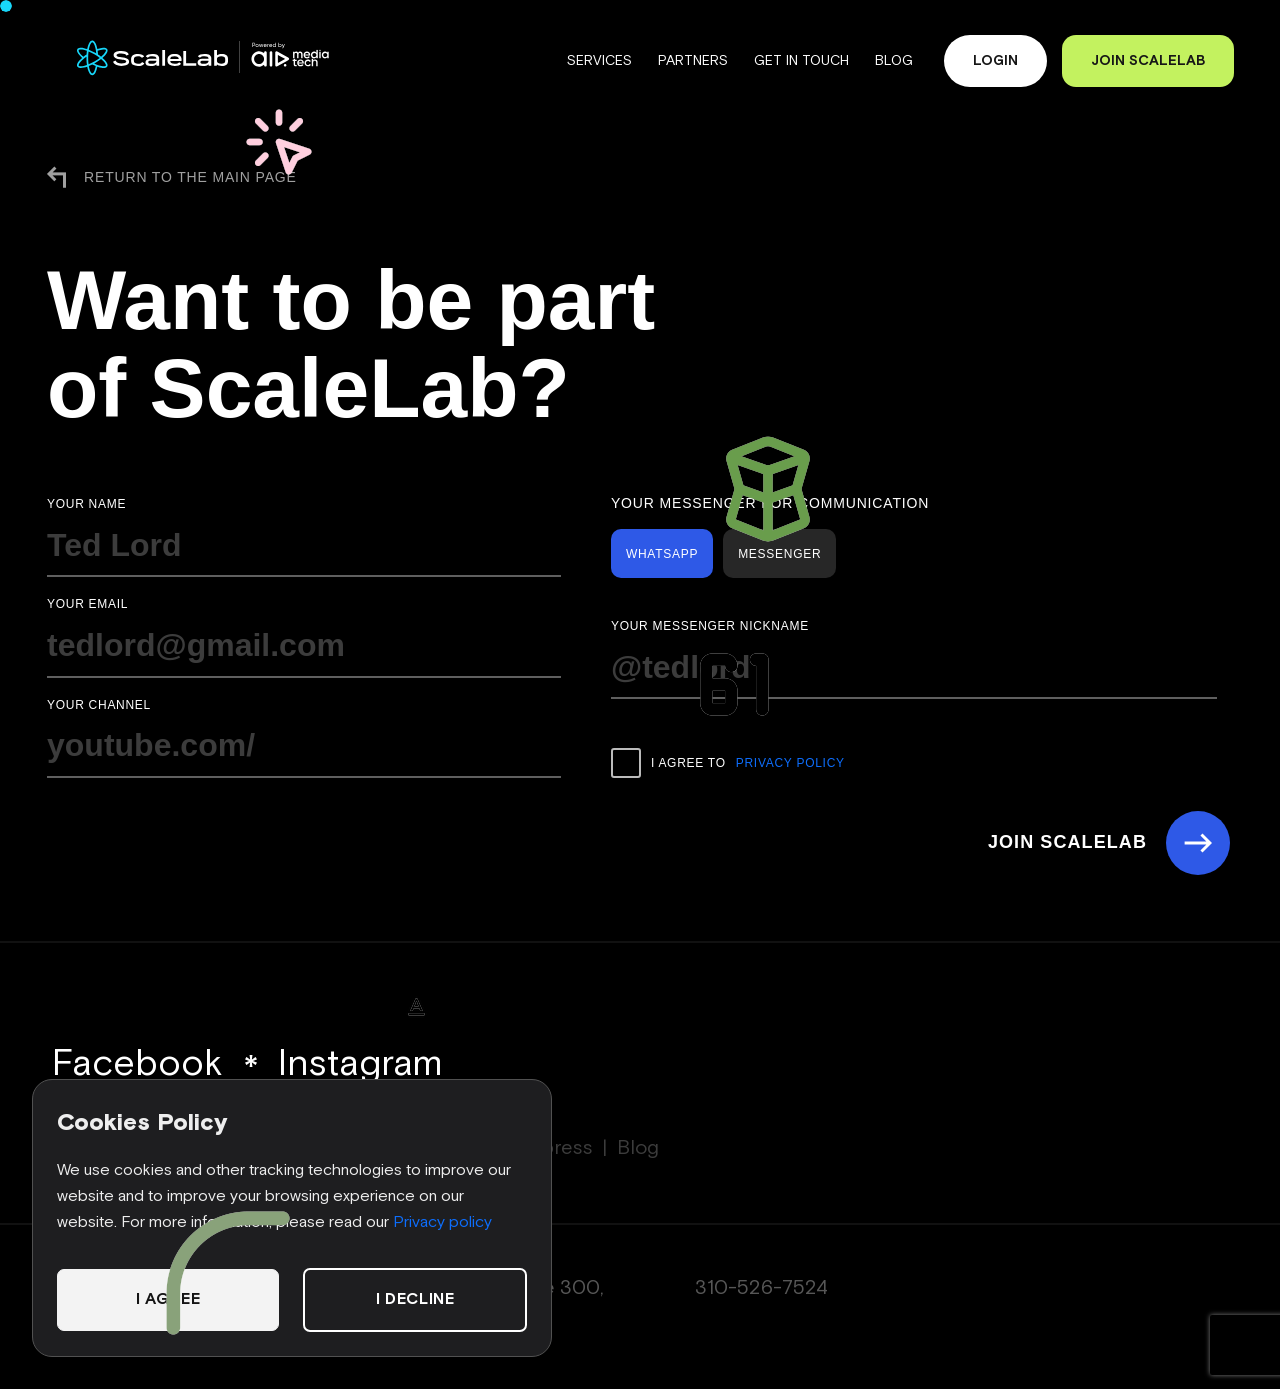 This screenshot has width=1280, height=1389. Describe the element at coordinates (768, 489) in the screenshot. I see `view 3D object or model` at that location.